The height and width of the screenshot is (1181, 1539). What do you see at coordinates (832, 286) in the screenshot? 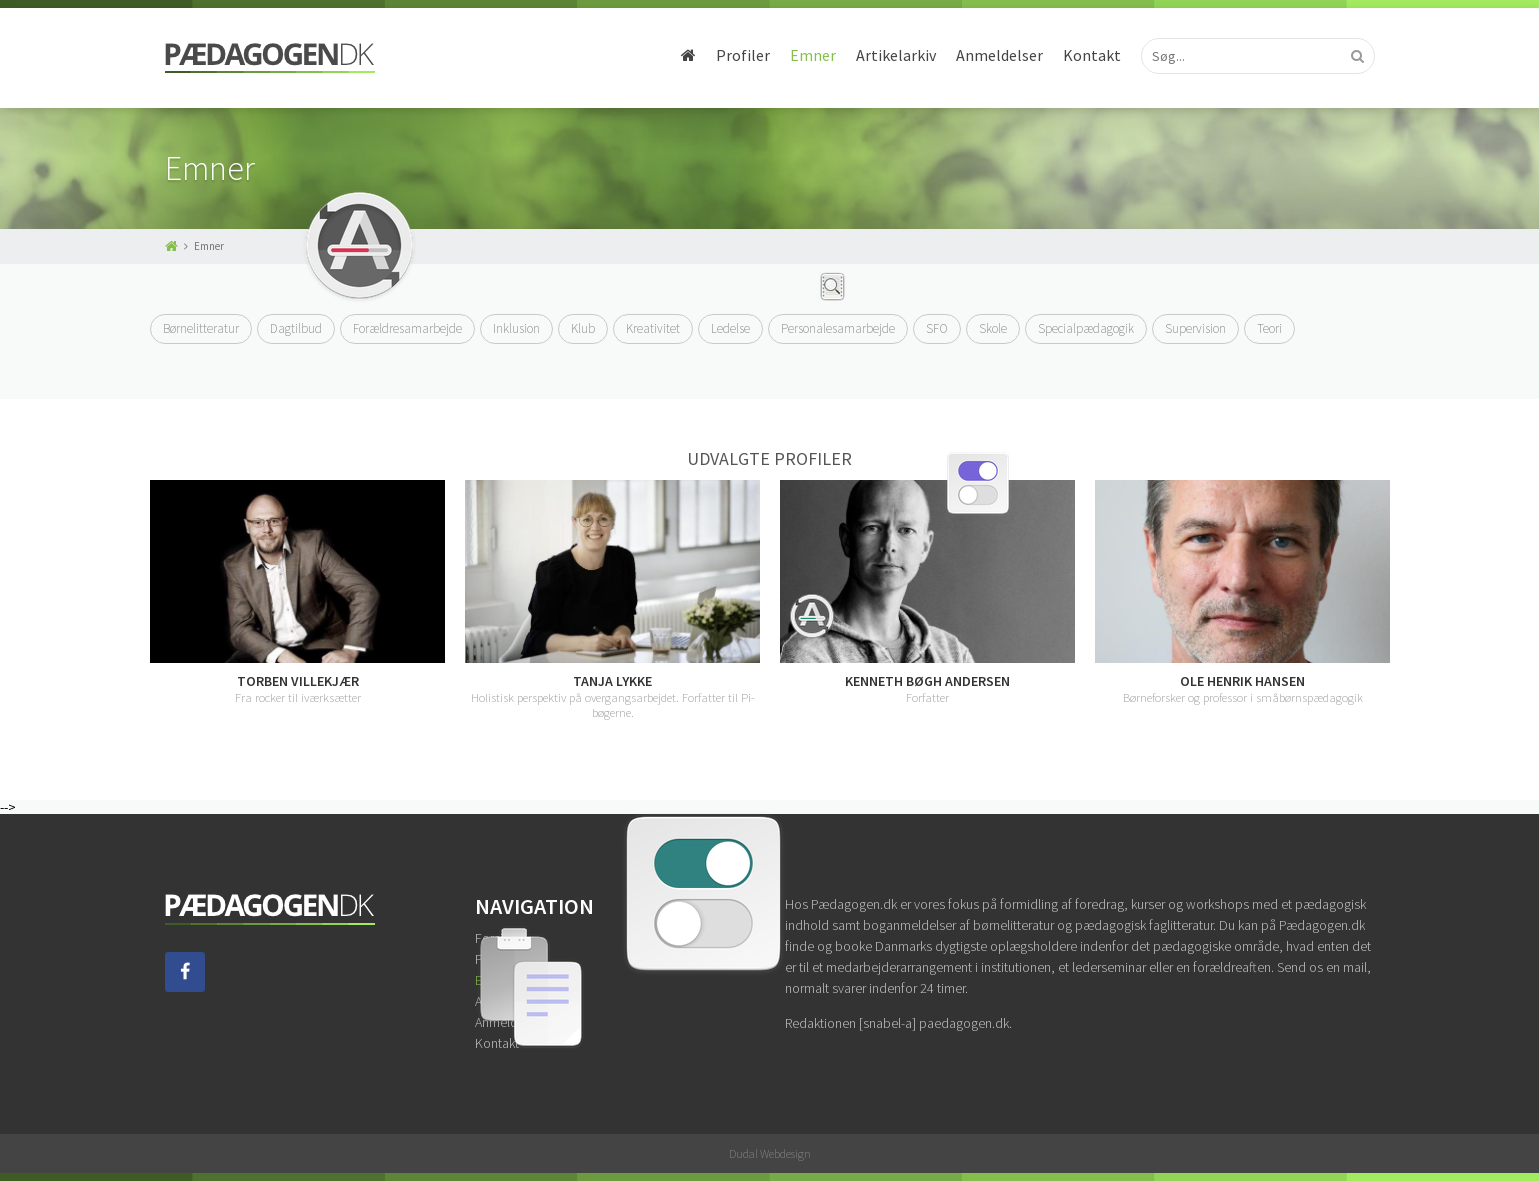
I see `open the system logs application` at bounding box center [832, 286].